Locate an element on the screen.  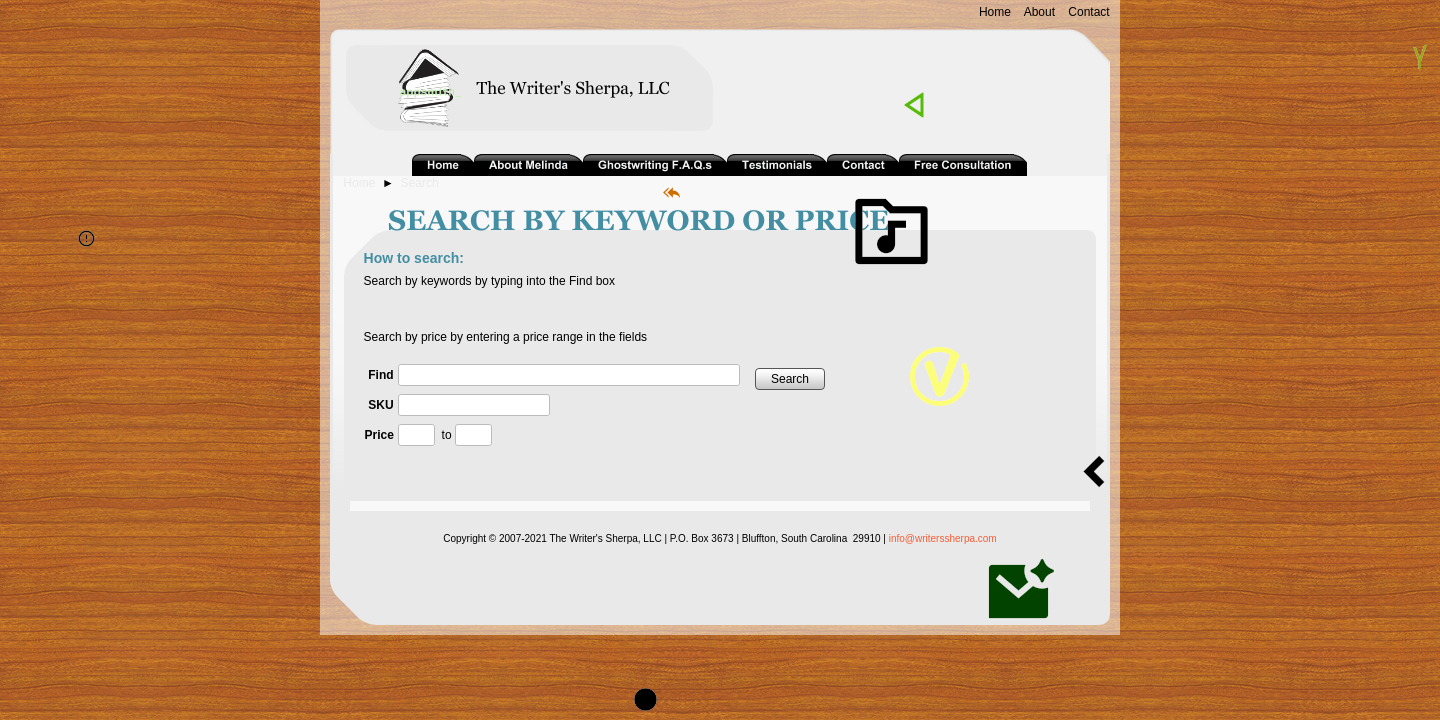
appsmith platform logo is located at coordinates (430, 92).